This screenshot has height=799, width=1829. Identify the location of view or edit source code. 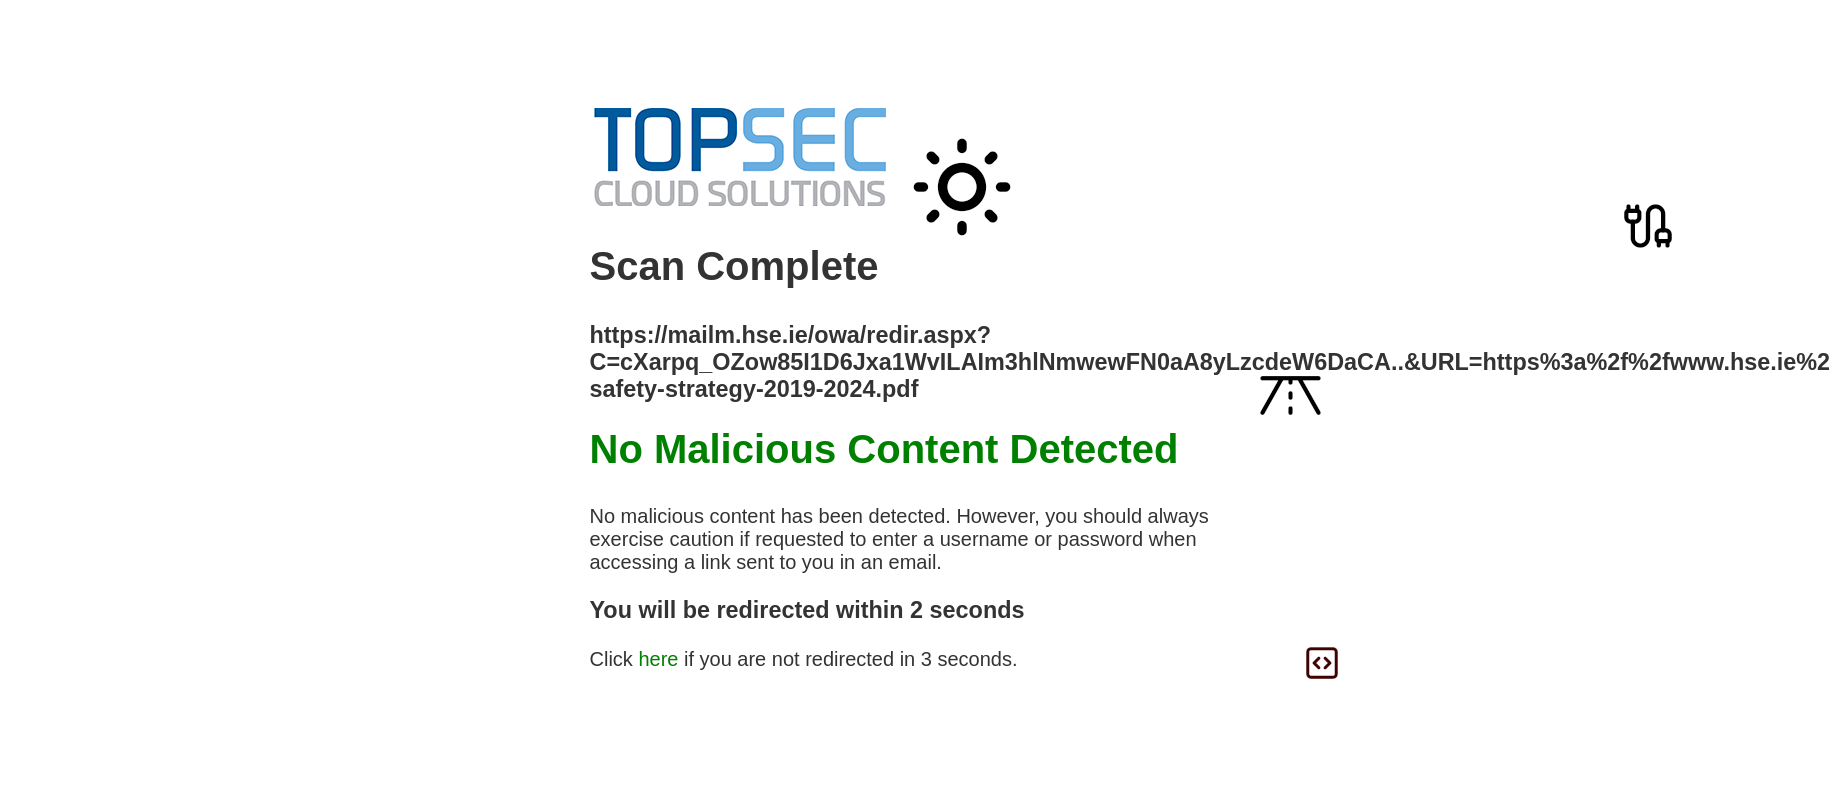
(1322, 663).